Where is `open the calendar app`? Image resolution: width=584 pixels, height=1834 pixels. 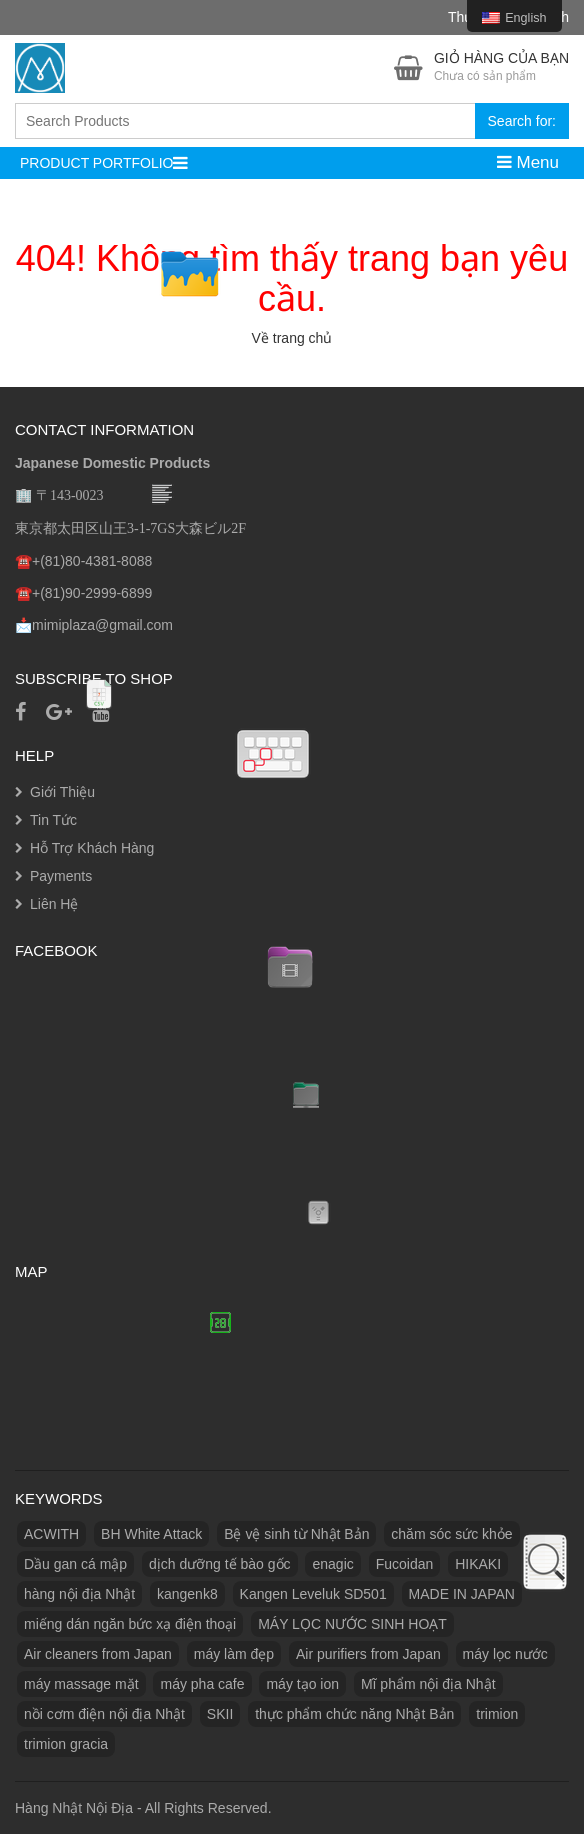
open the calendar app is located at coordinates (220, 1322).